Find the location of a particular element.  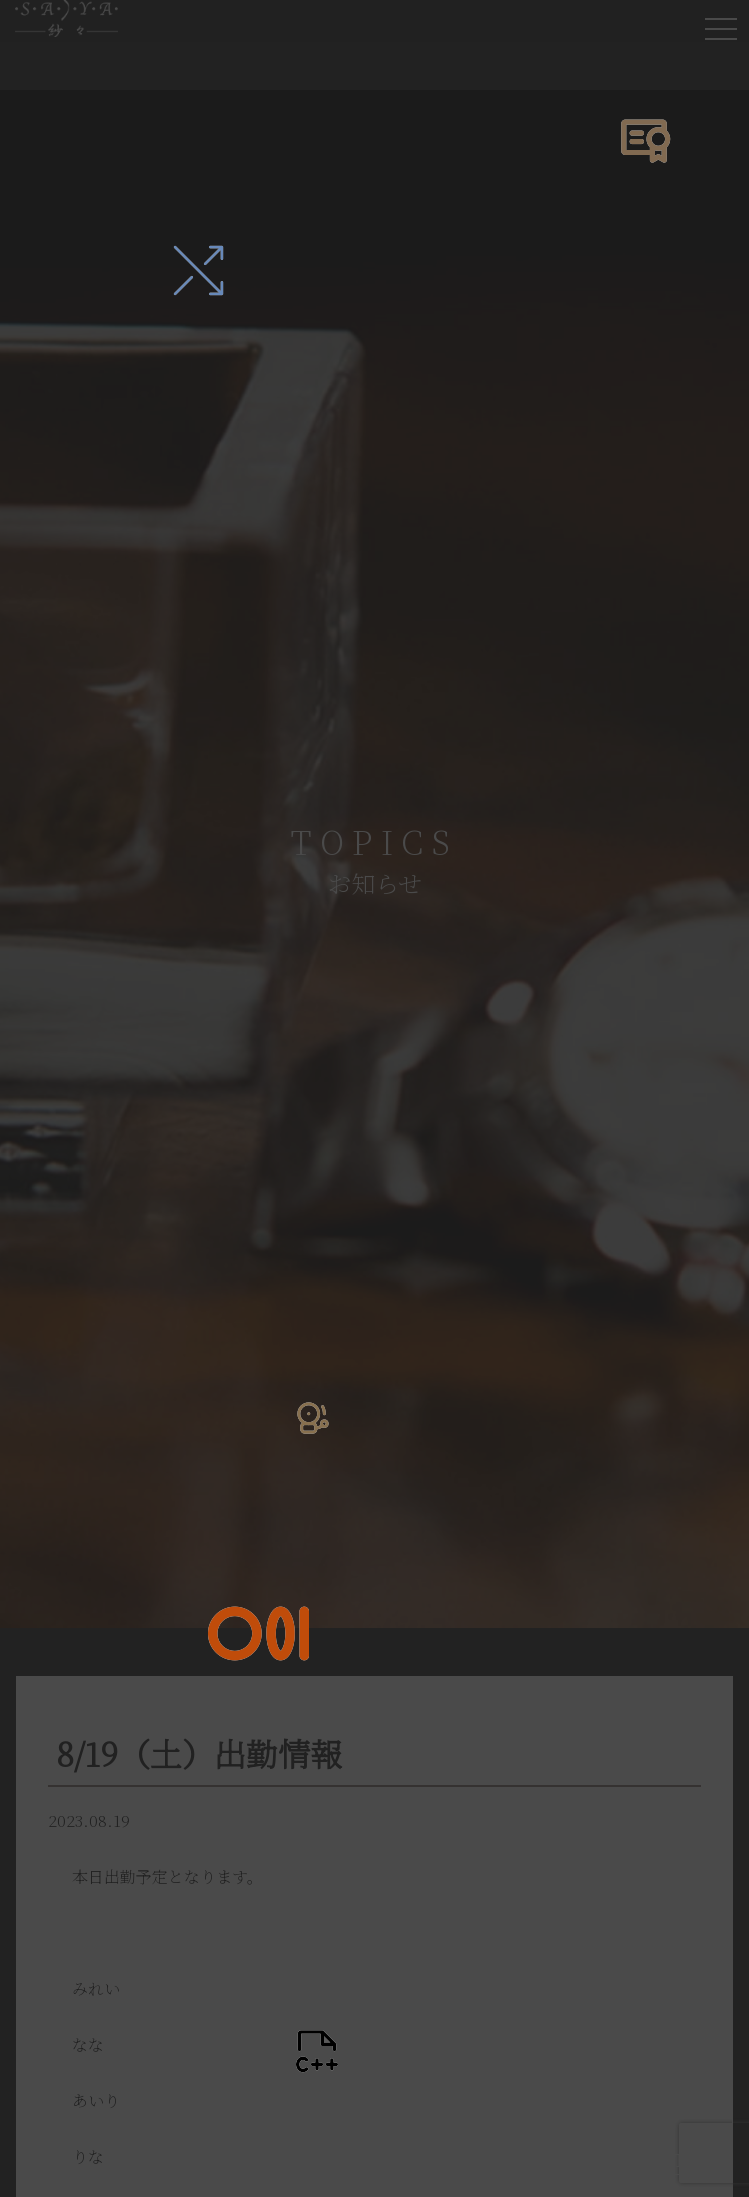

view your certificates or credentials is located at coordinates (644, 139).